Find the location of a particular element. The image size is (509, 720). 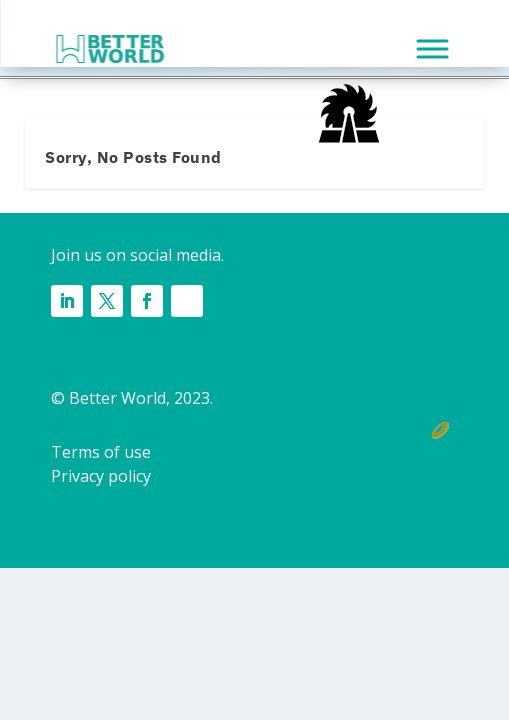

sawmill or lumber processing facility is located at coordinates (349, 112).